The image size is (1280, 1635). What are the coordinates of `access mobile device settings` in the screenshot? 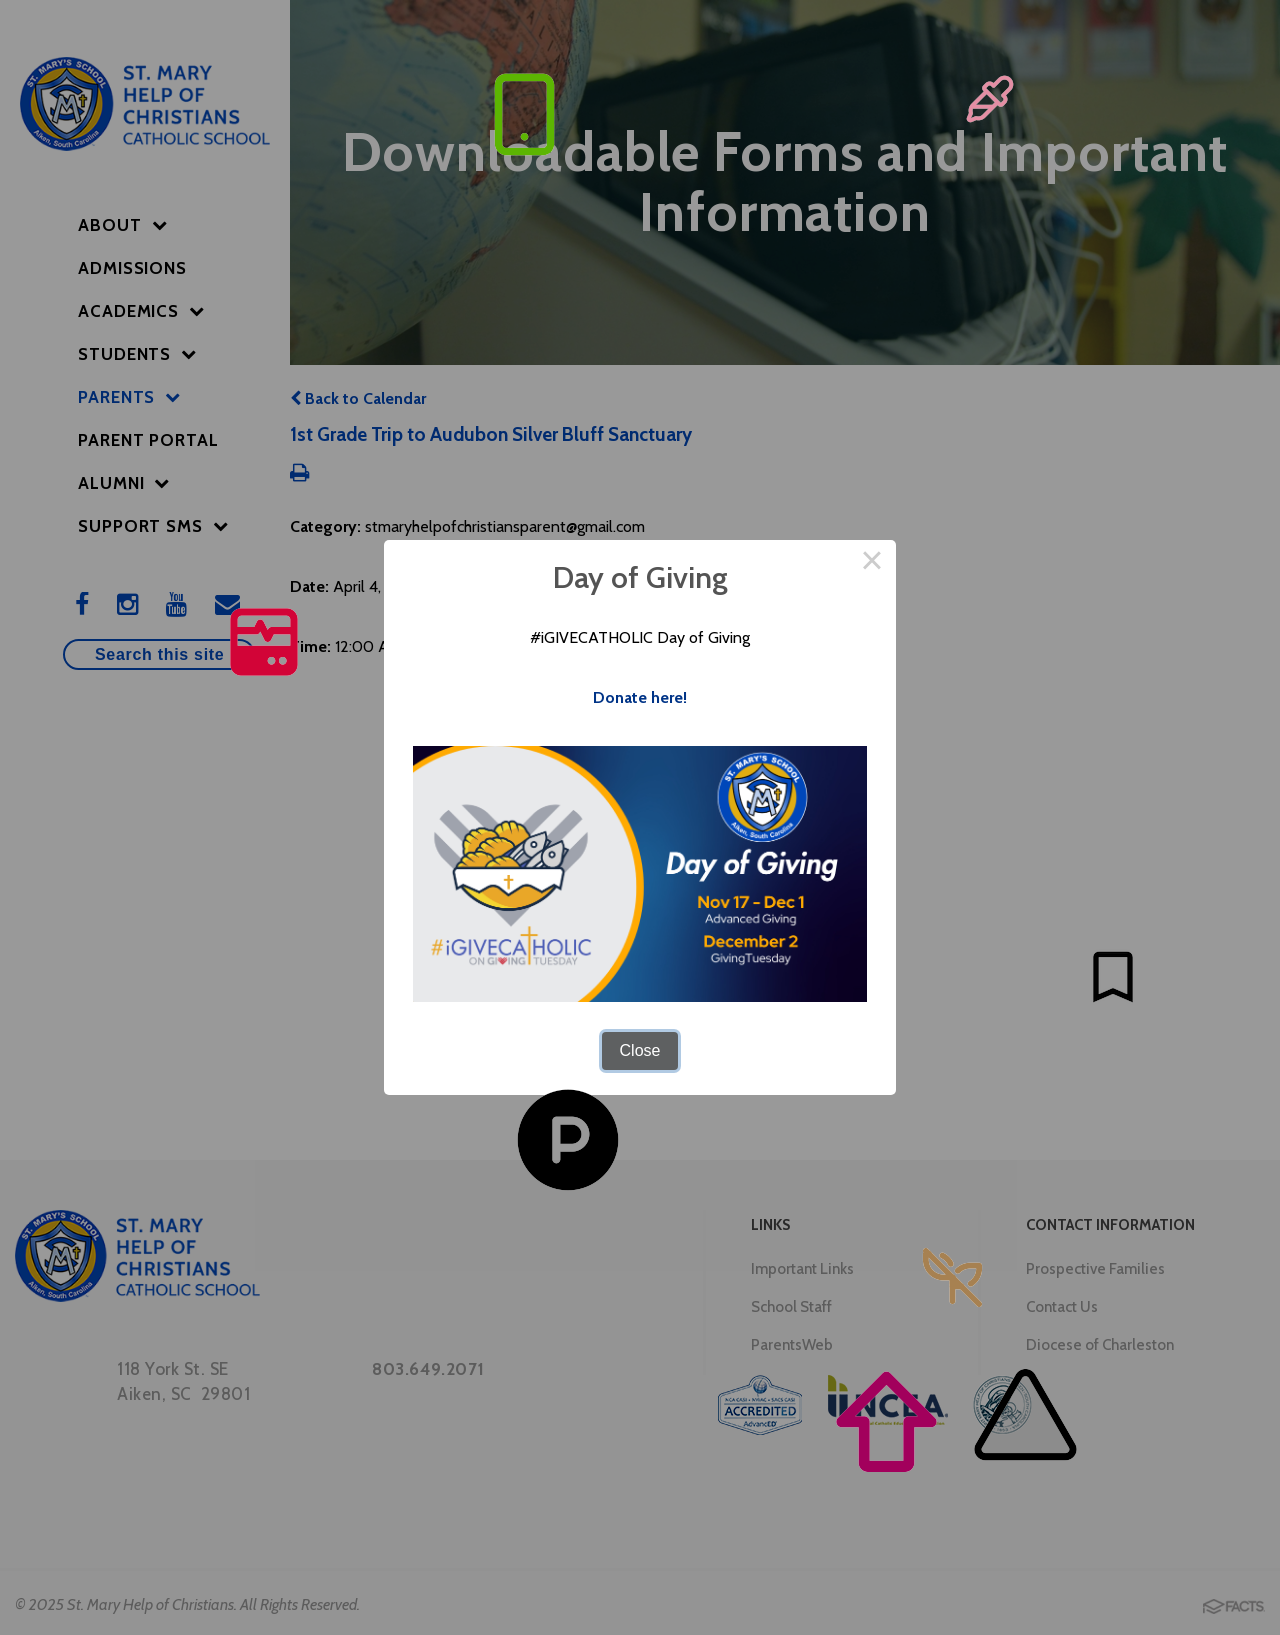 It's located at (524, 114).